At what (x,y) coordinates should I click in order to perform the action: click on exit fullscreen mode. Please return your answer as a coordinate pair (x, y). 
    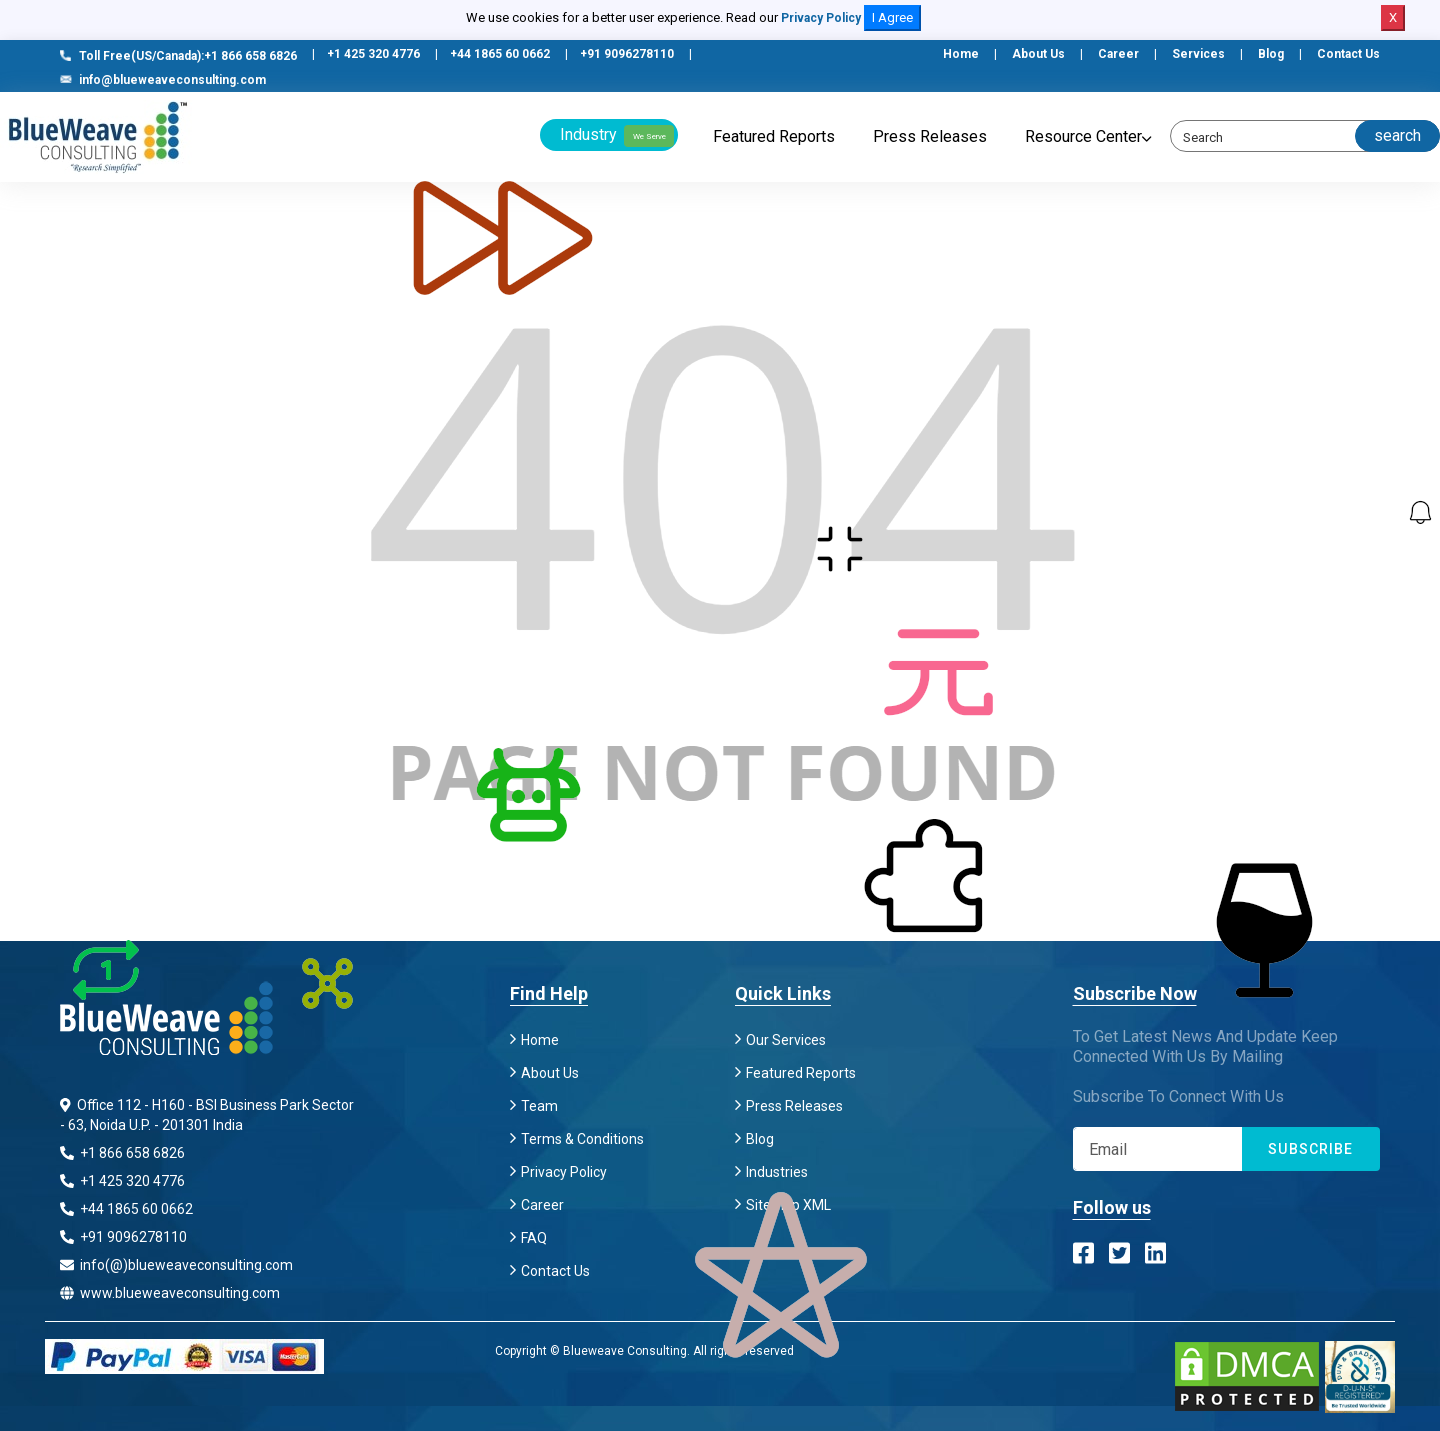
    Looking at the image, I should click on (840, 549).